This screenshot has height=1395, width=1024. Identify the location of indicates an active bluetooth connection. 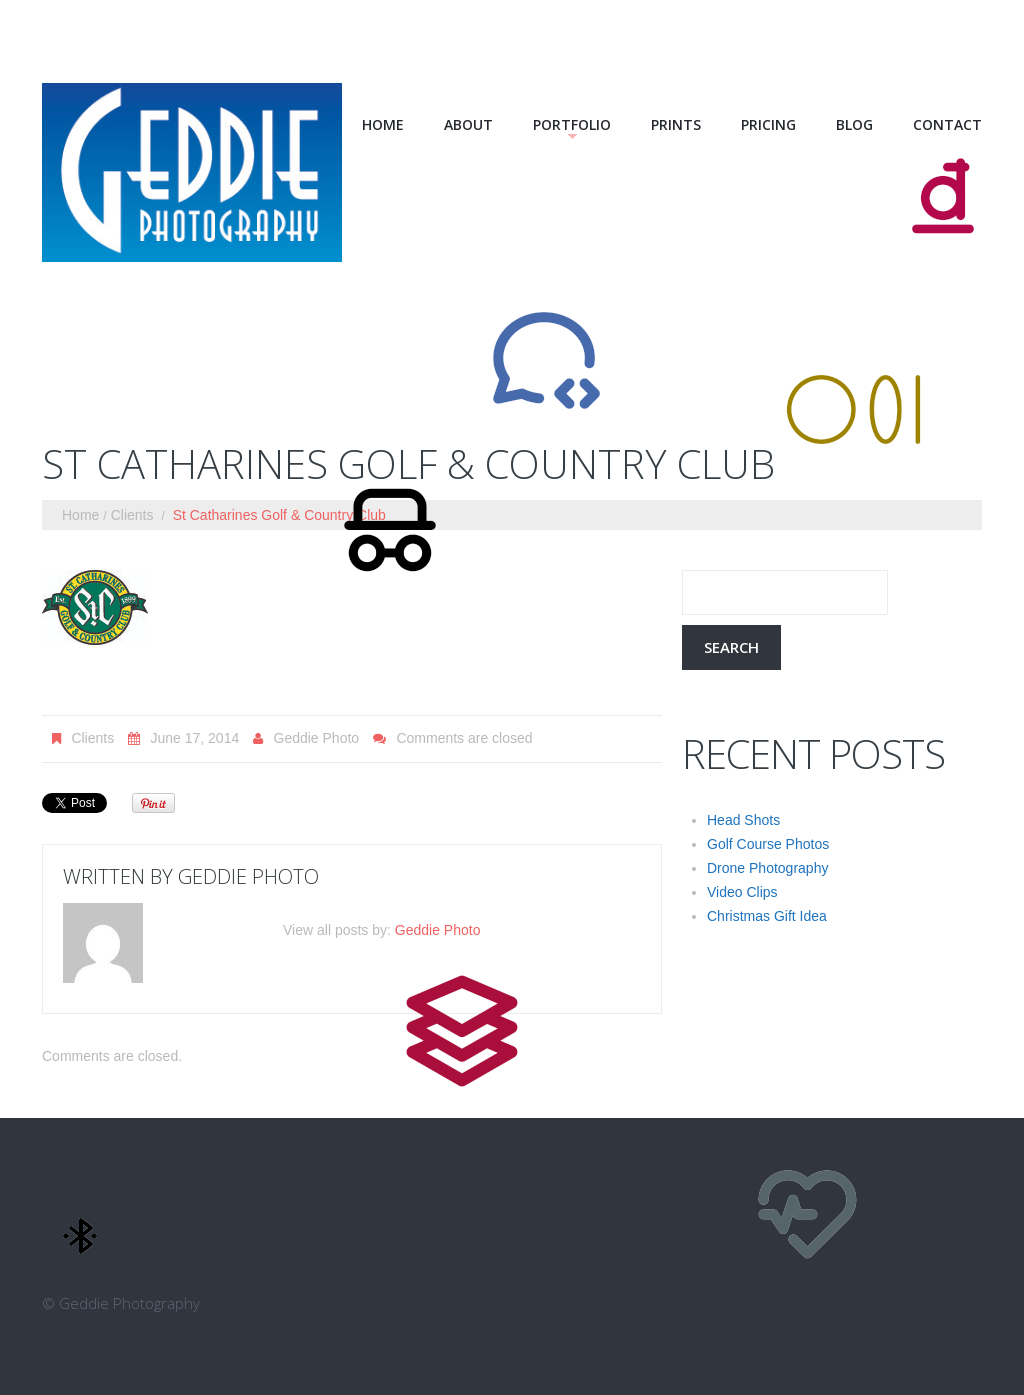
(81, 1236).